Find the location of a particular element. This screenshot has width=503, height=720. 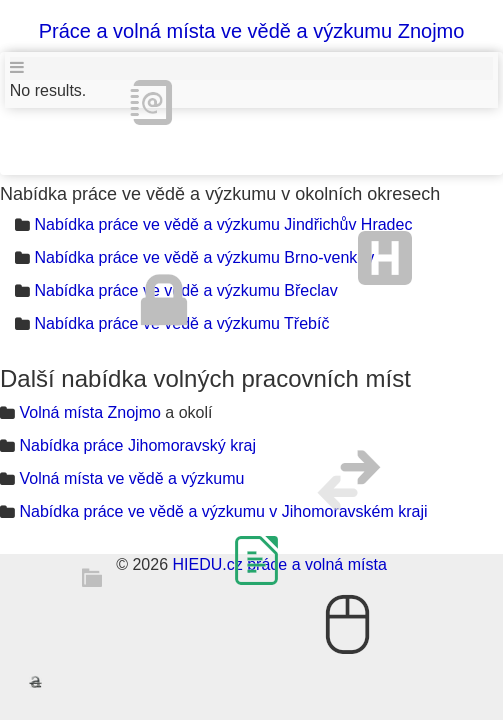

open address book or contacts is located at coordinates (154, 101).